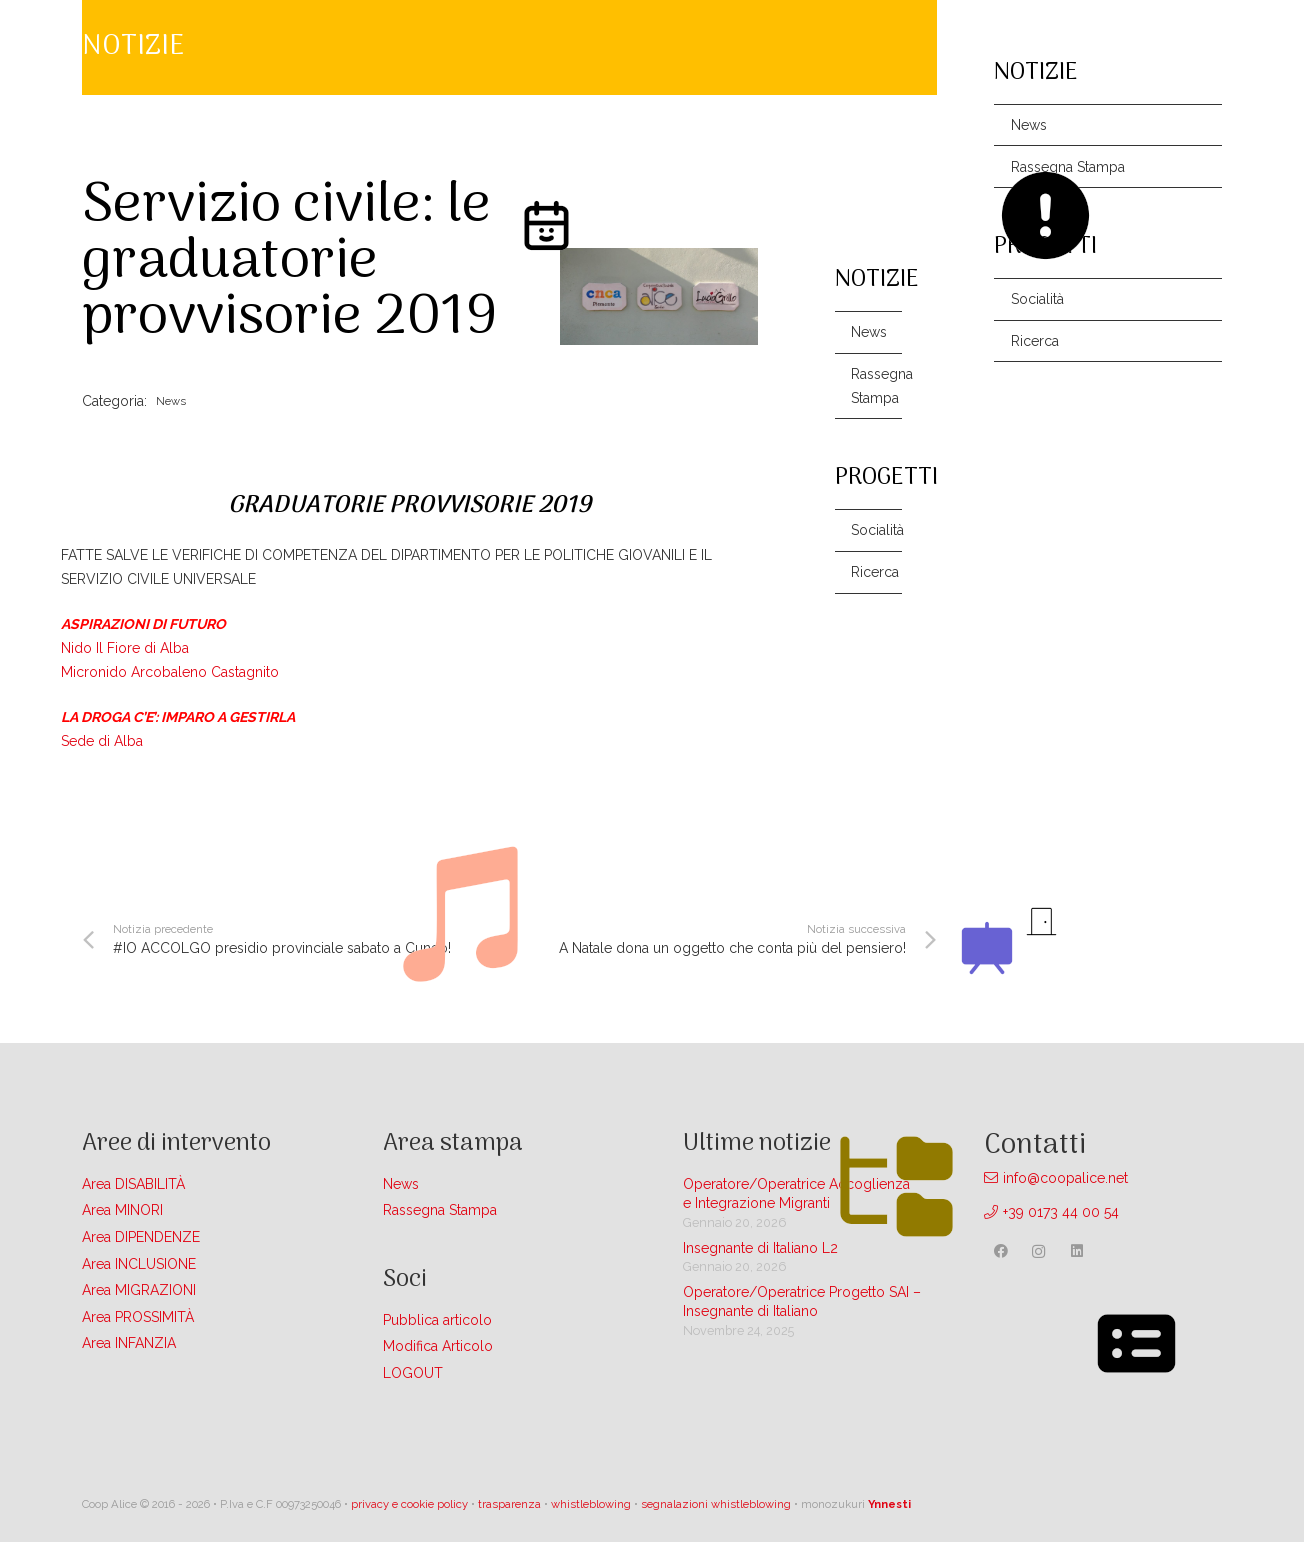 The image size is (1304, 1542). I want to click on open itunes music library, so click(460, 913).